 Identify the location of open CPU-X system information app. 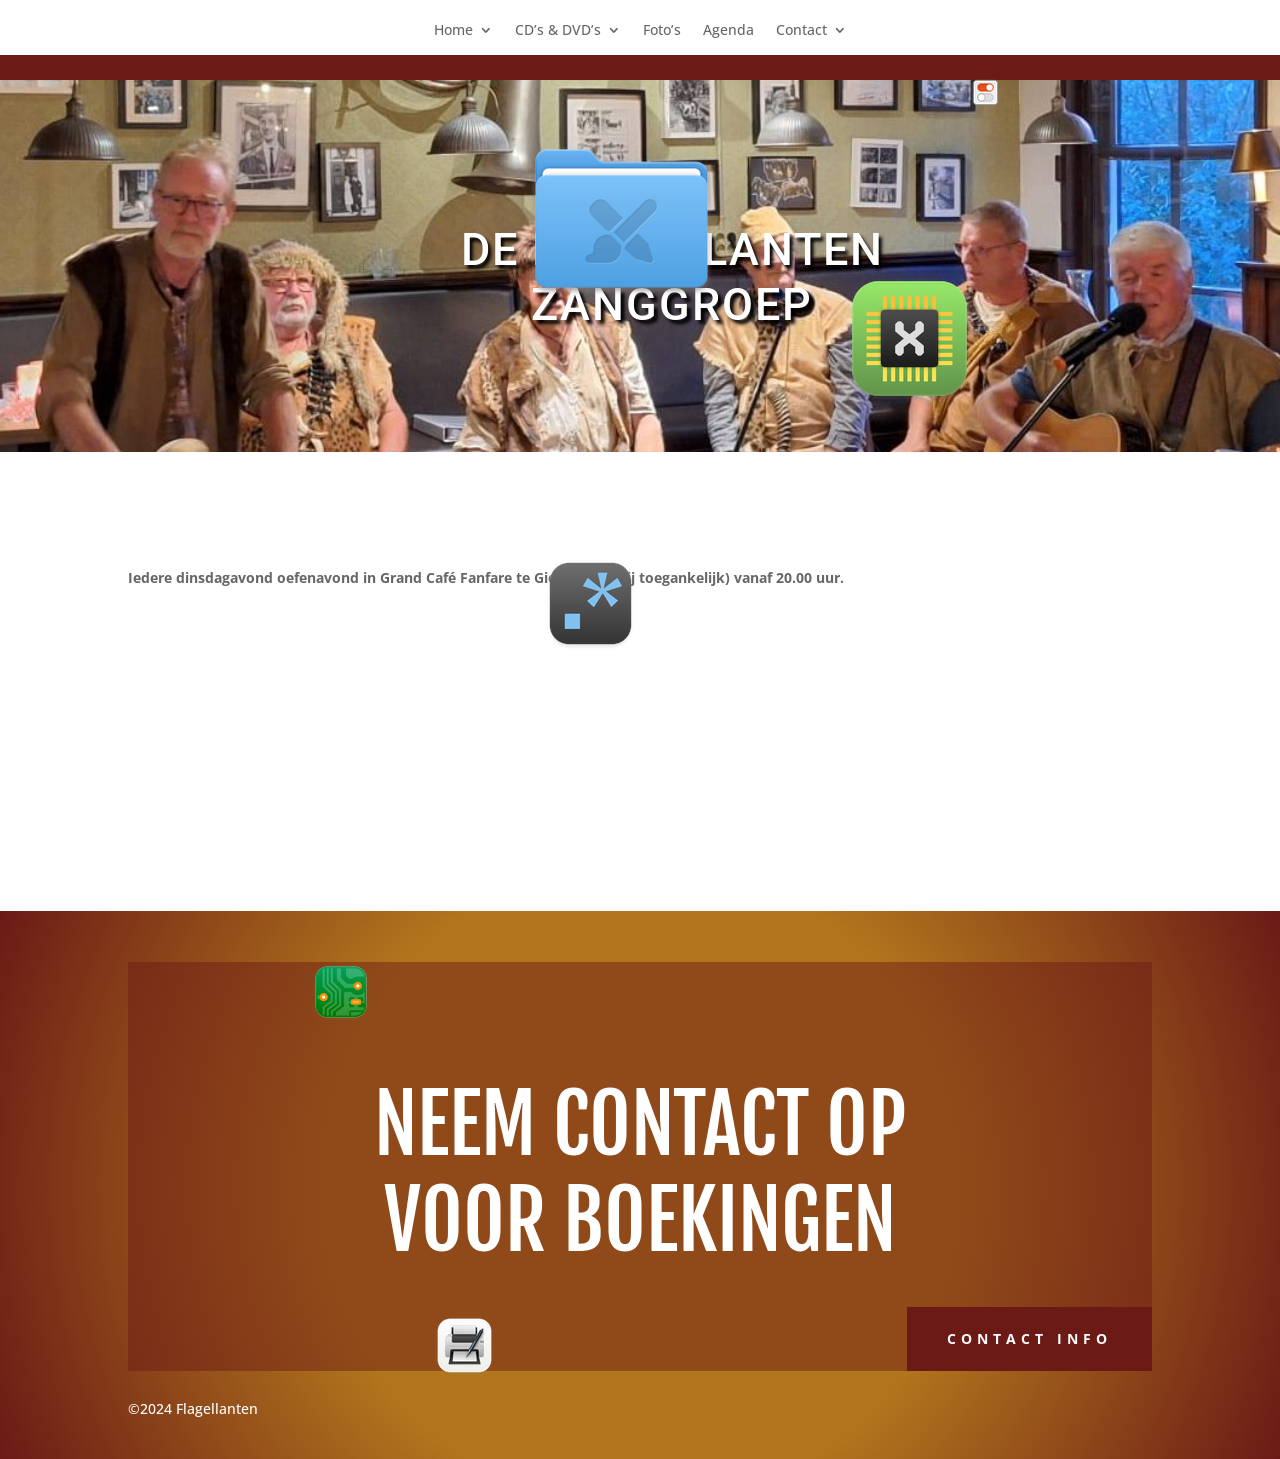
(909, 338).